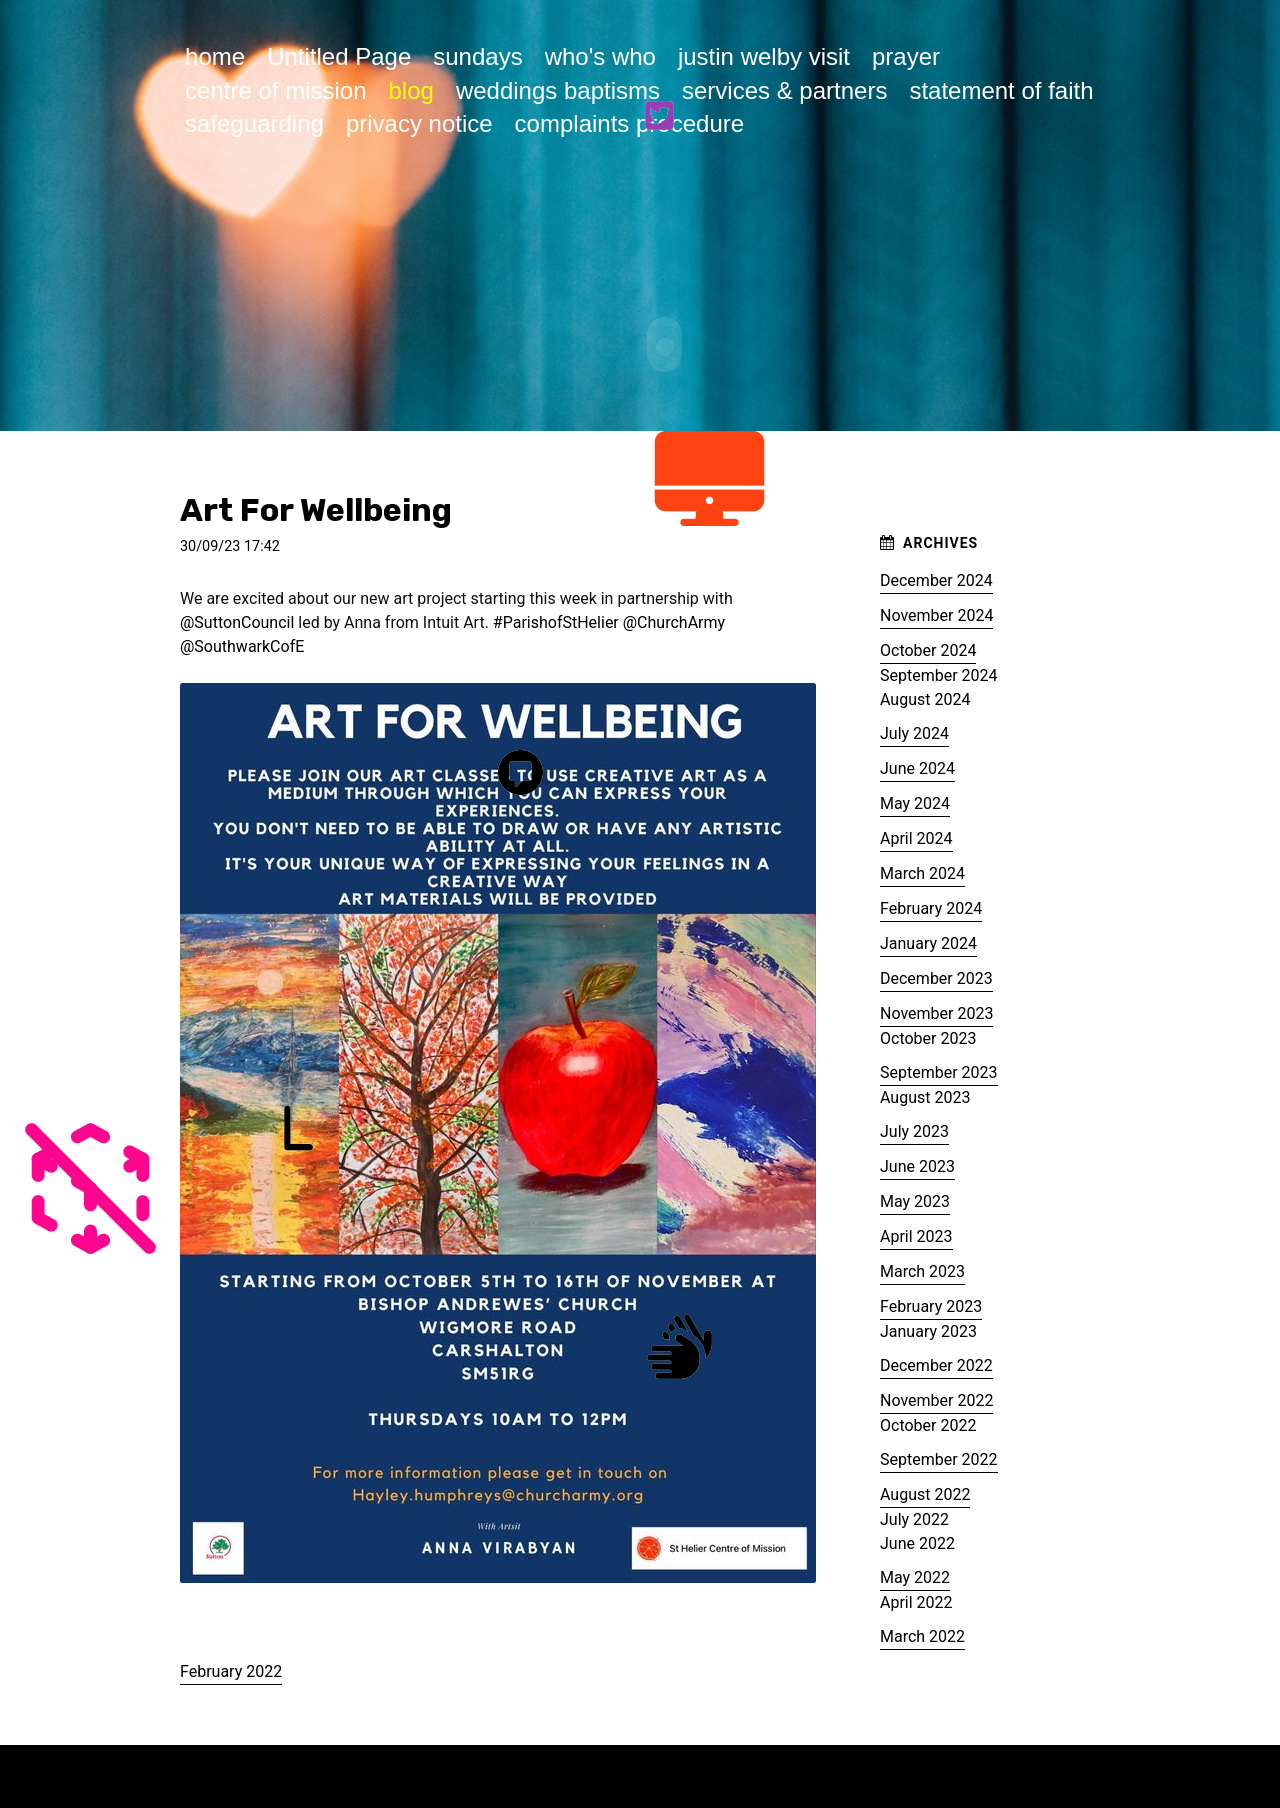  Describe the element at coordinates (679, 1346) in the screenshot. I see `indicates sign language or accessibility features` at that location.